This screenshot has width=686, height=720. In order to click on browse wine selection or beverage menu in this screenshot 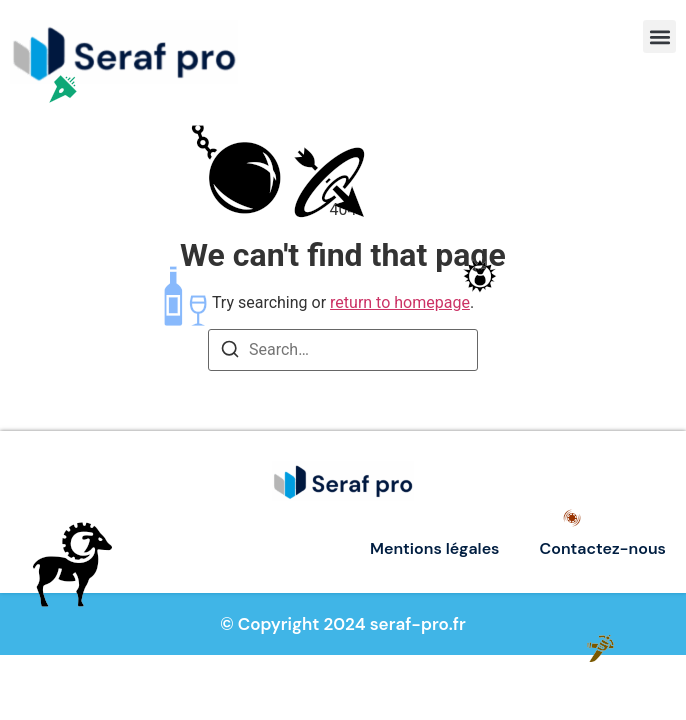, I will do `click(185, 295)`.